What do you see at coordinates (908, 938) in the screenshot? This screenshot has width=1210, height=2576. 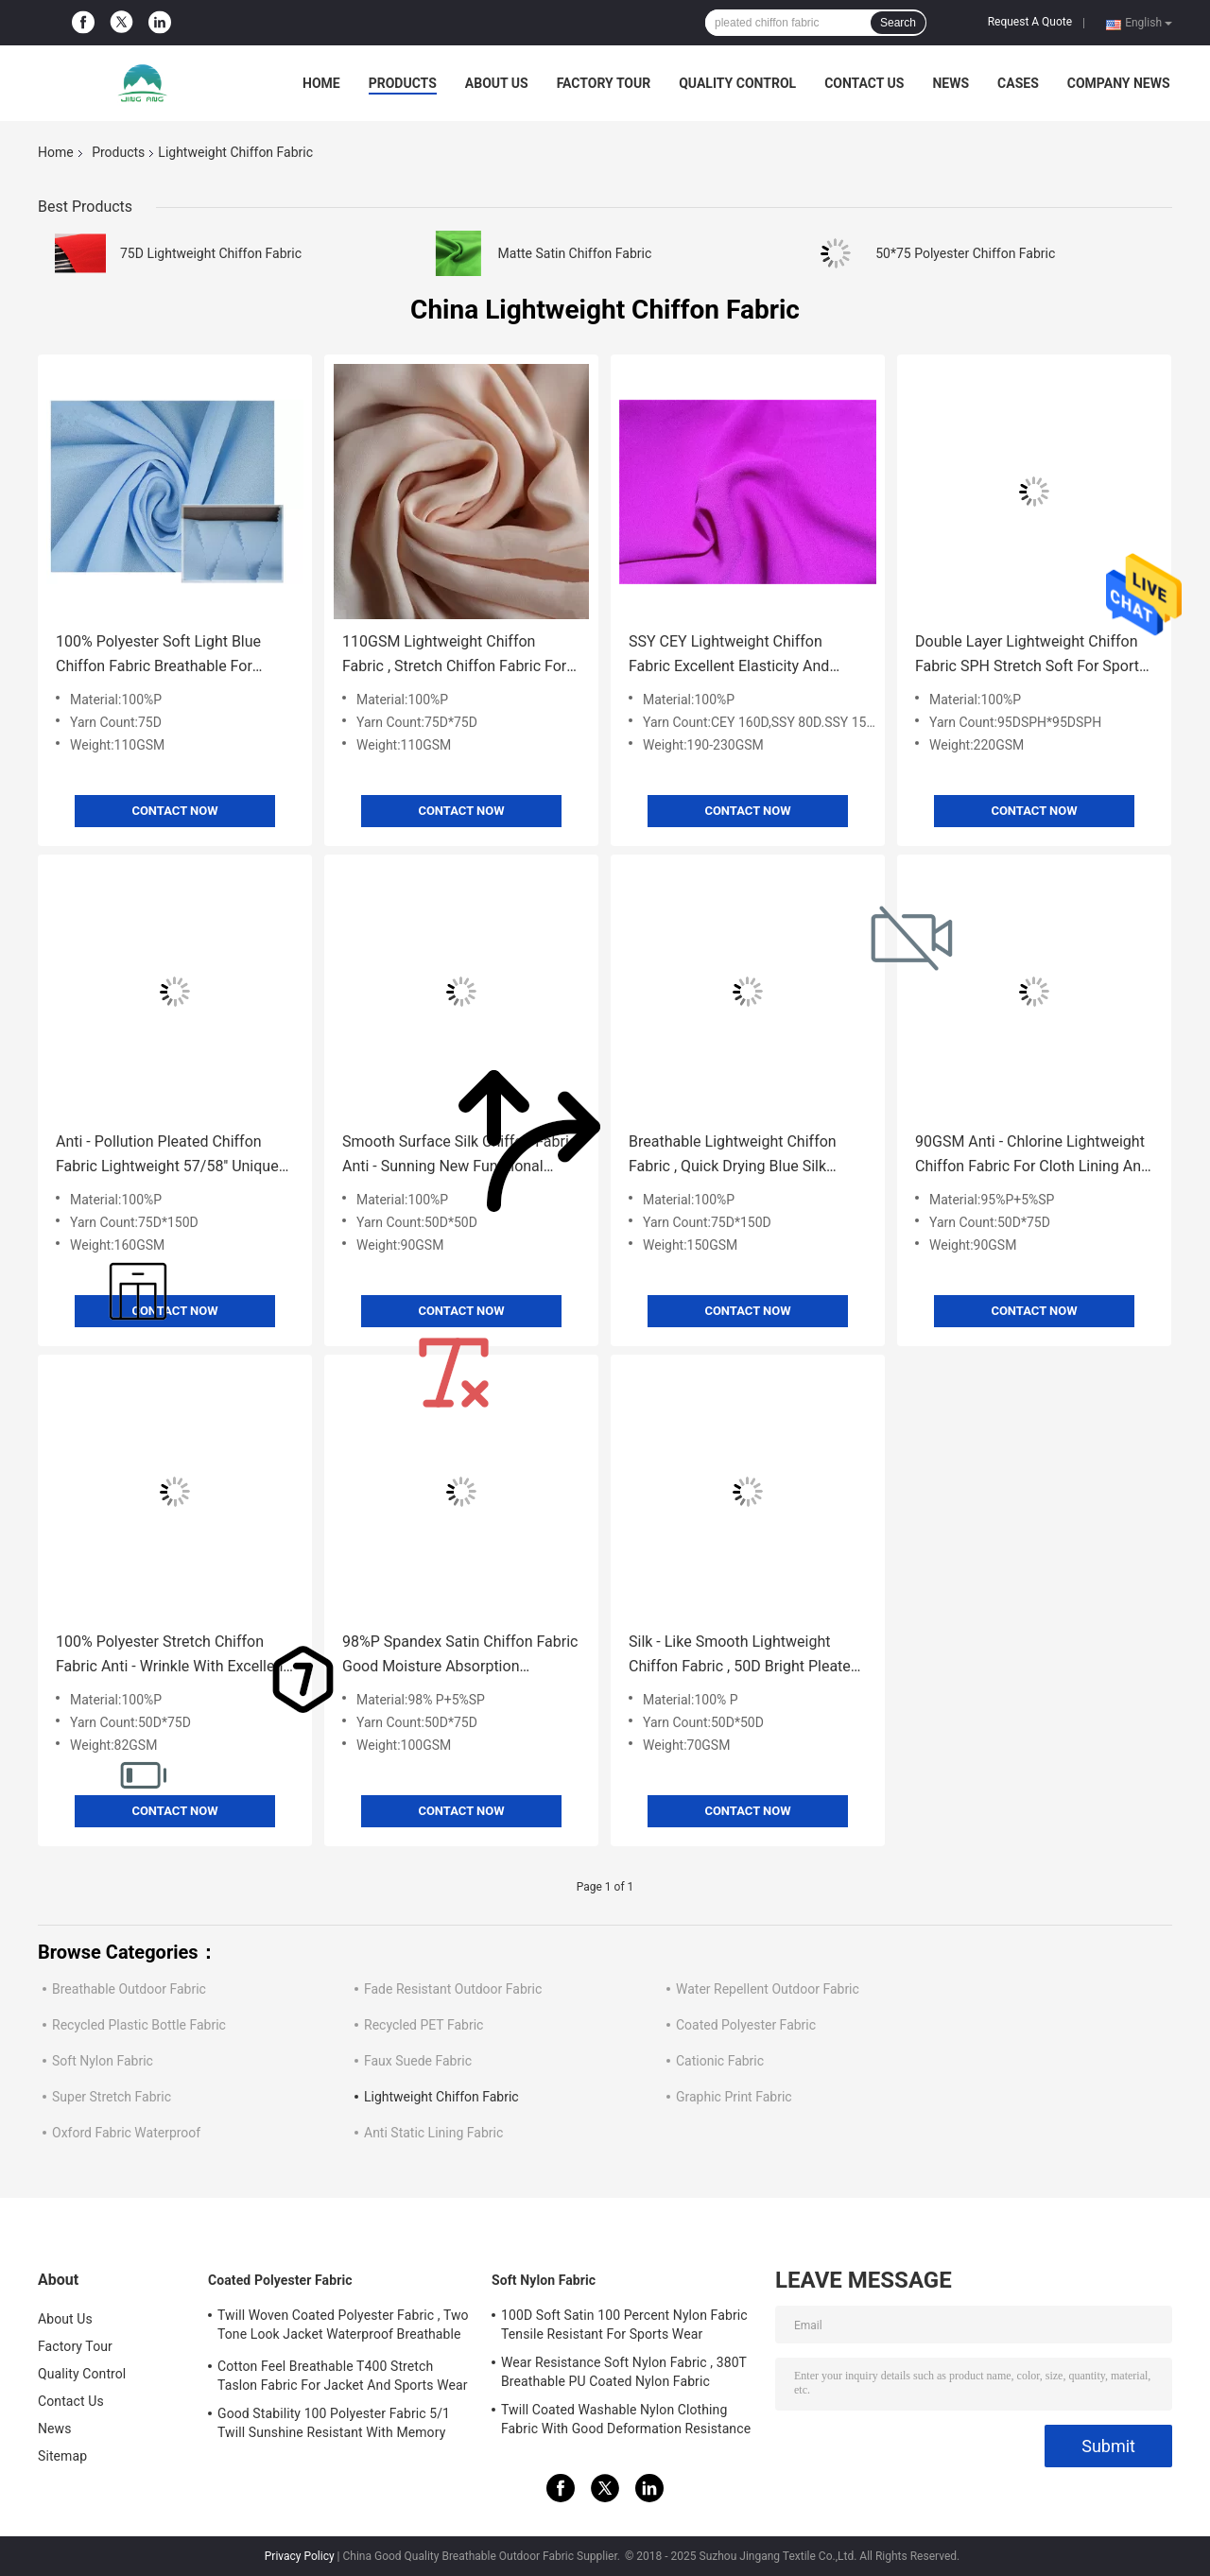 I see `turn off camera or disable video` at bounding box center [908, 938].